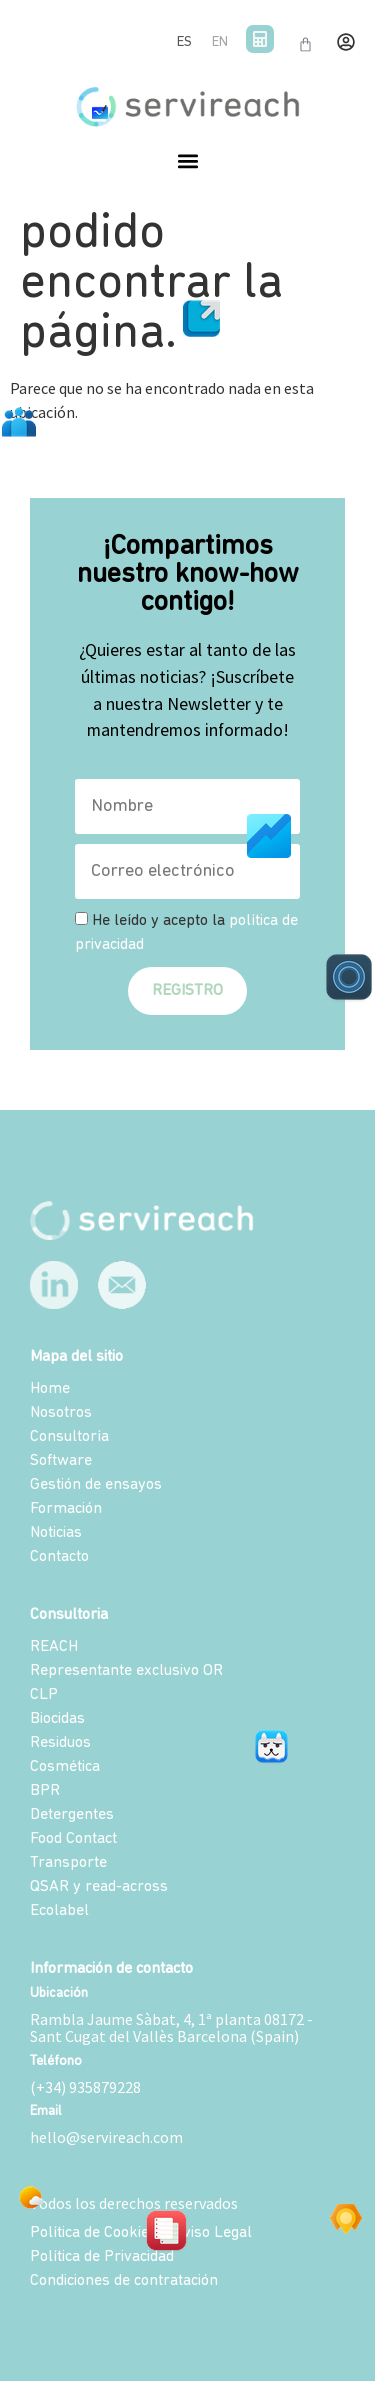 The height and width of the screenshot is (2381, 375). What do you see at coordinates (349, 977) in the screenshot?
I see `launch armagetron game` at bounding box center [349, 977].